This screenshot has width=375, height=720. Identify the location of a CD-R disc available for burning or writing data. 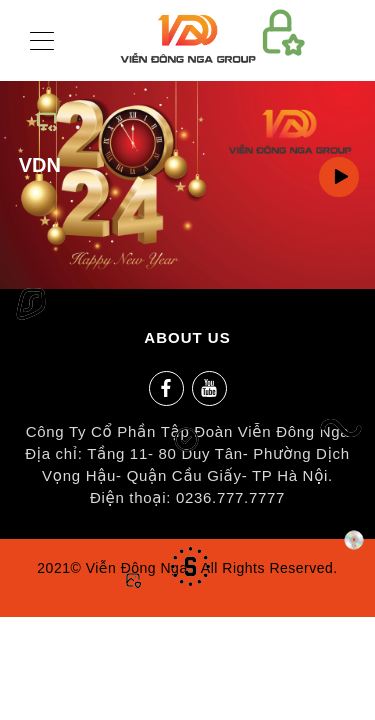
(354, 540).